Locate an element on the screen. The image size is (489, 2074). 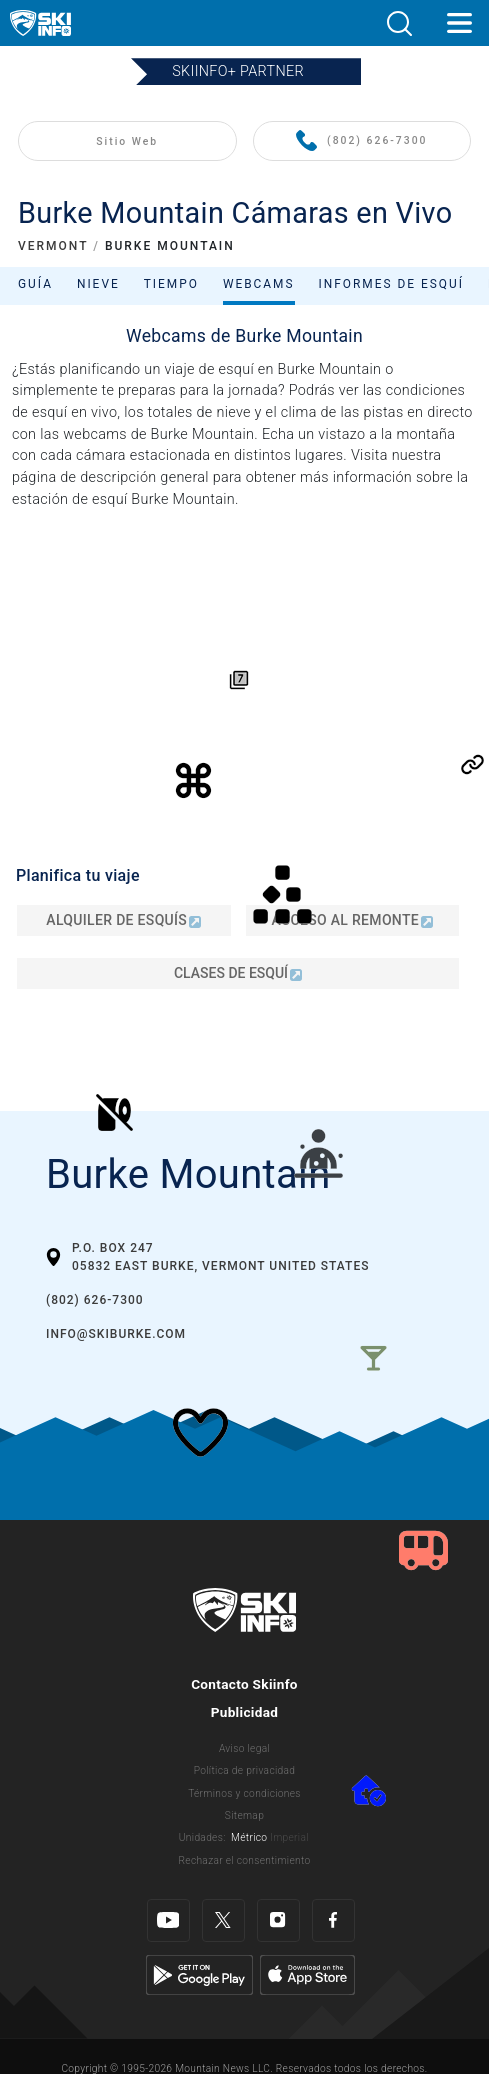
indicates toilet paper is out of stock or unavailable is located at coordinates (114, 1112).